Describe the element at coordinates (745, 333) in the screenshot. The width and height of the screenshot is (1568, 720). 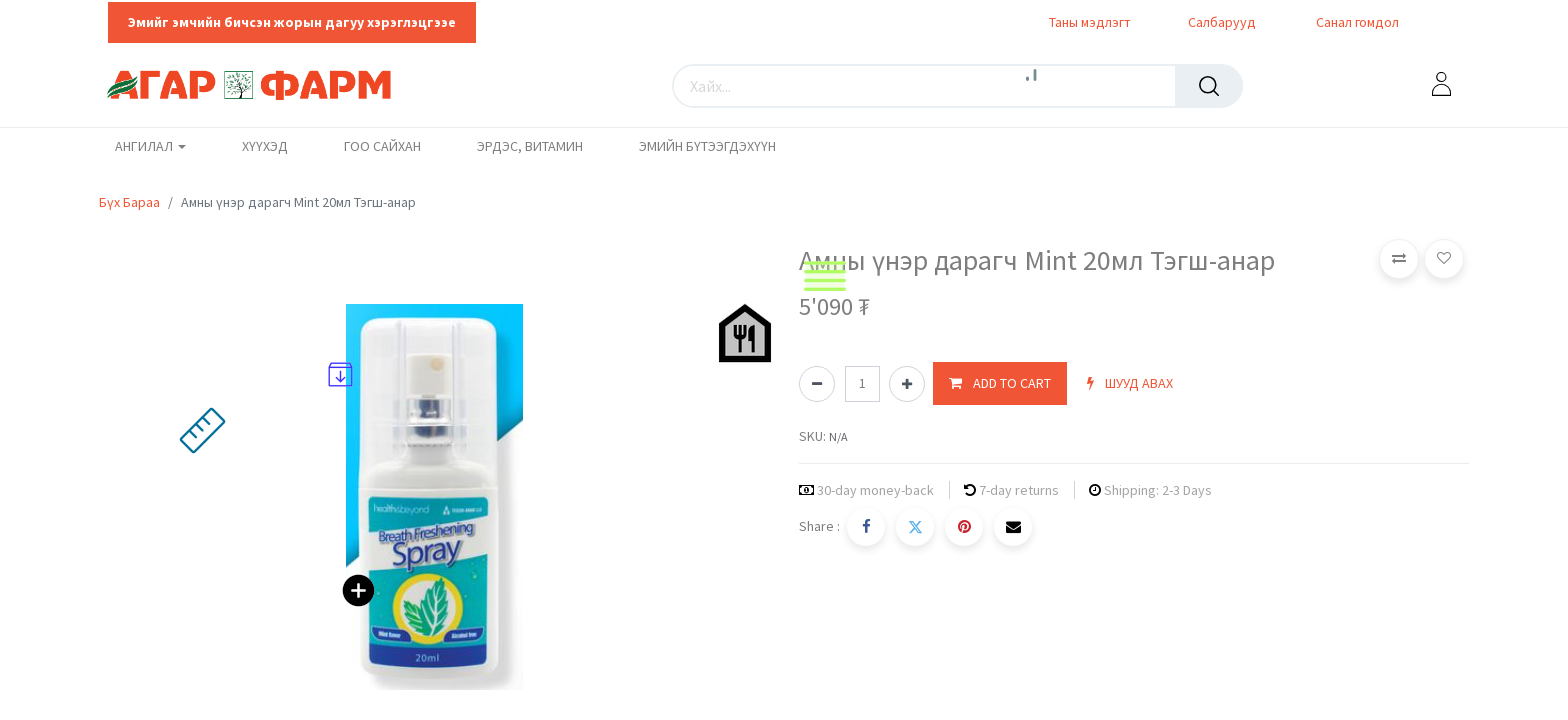
I see `find nearby food banks or food assistance locations` at that location.